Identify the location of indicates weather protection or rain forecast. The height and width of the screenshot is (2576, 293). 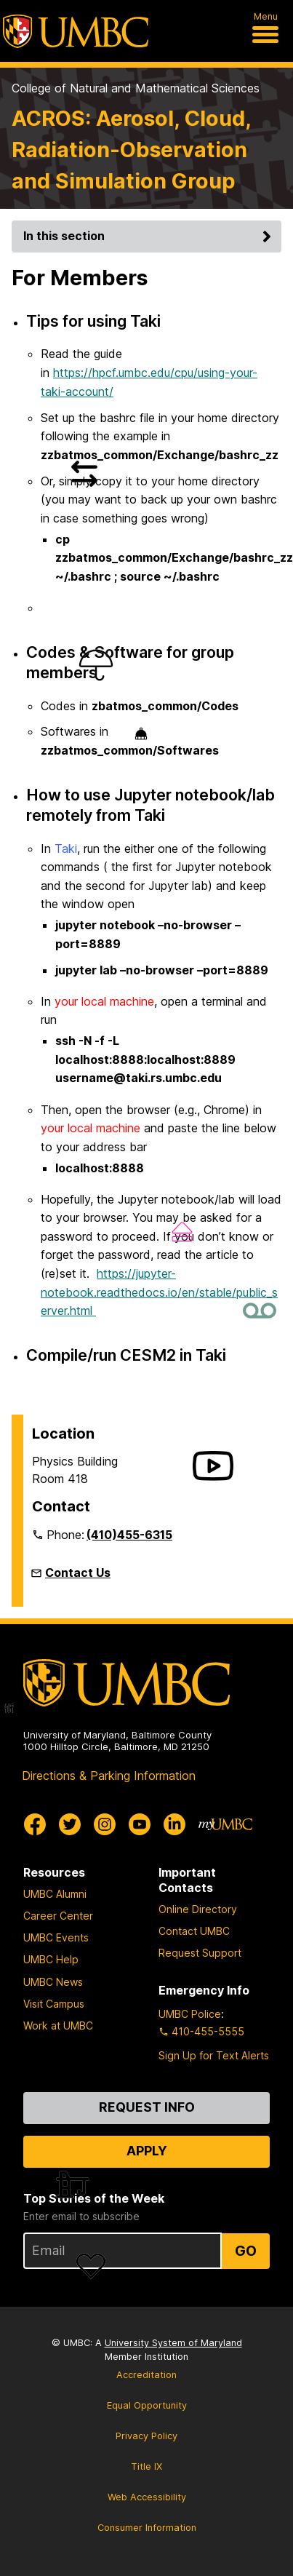
(96, 665).